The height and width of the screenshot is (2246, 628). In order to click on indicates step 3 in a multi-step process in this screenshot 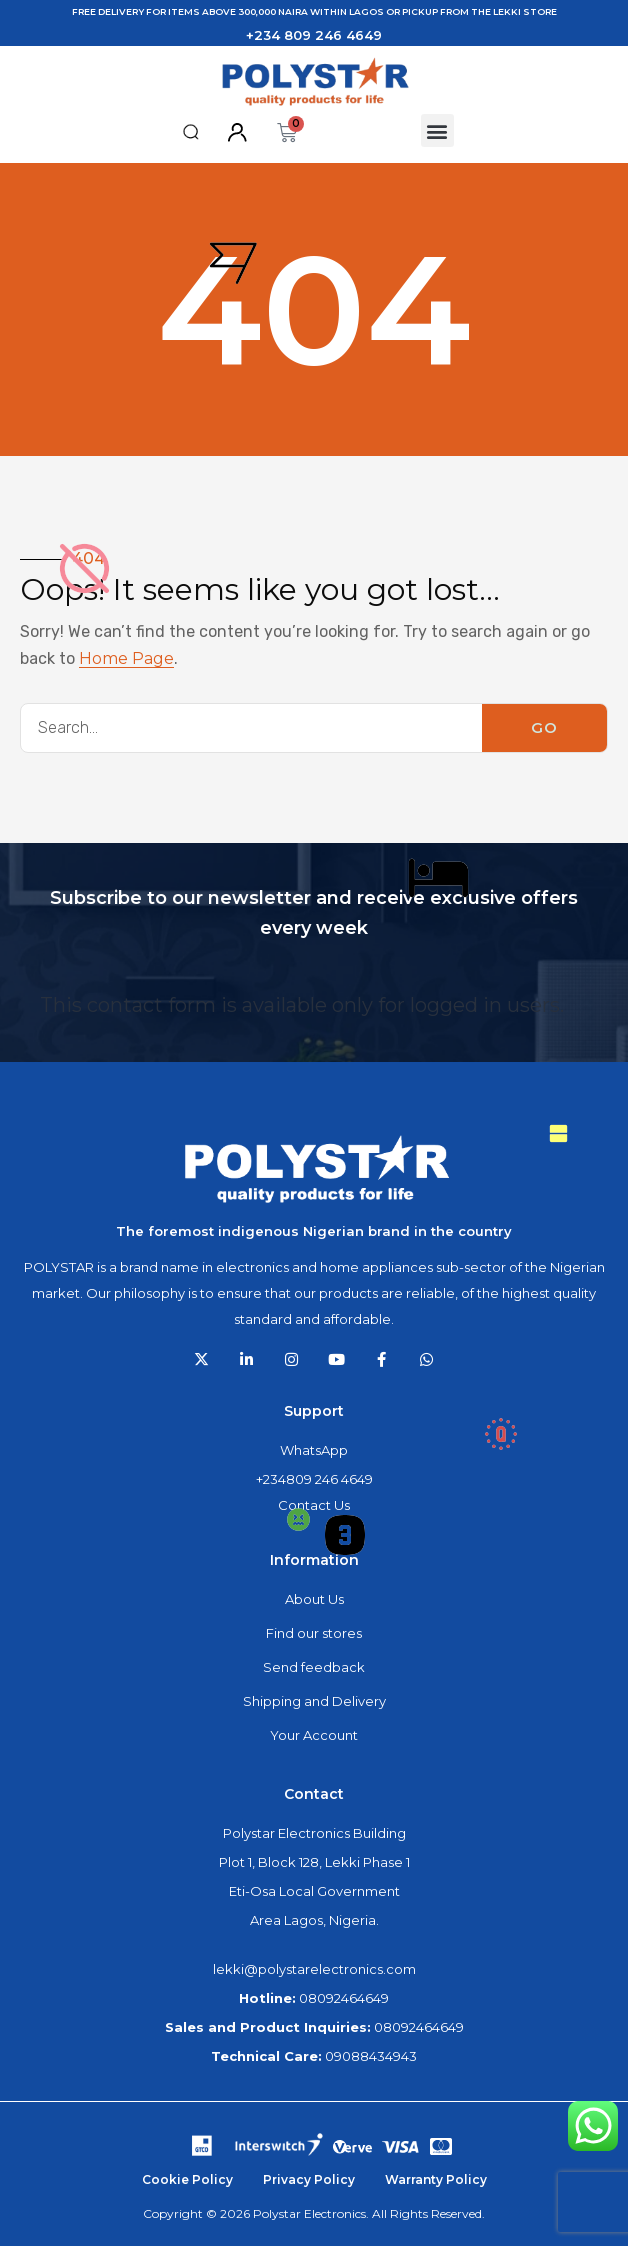, I will do `click(345, 1535)`.